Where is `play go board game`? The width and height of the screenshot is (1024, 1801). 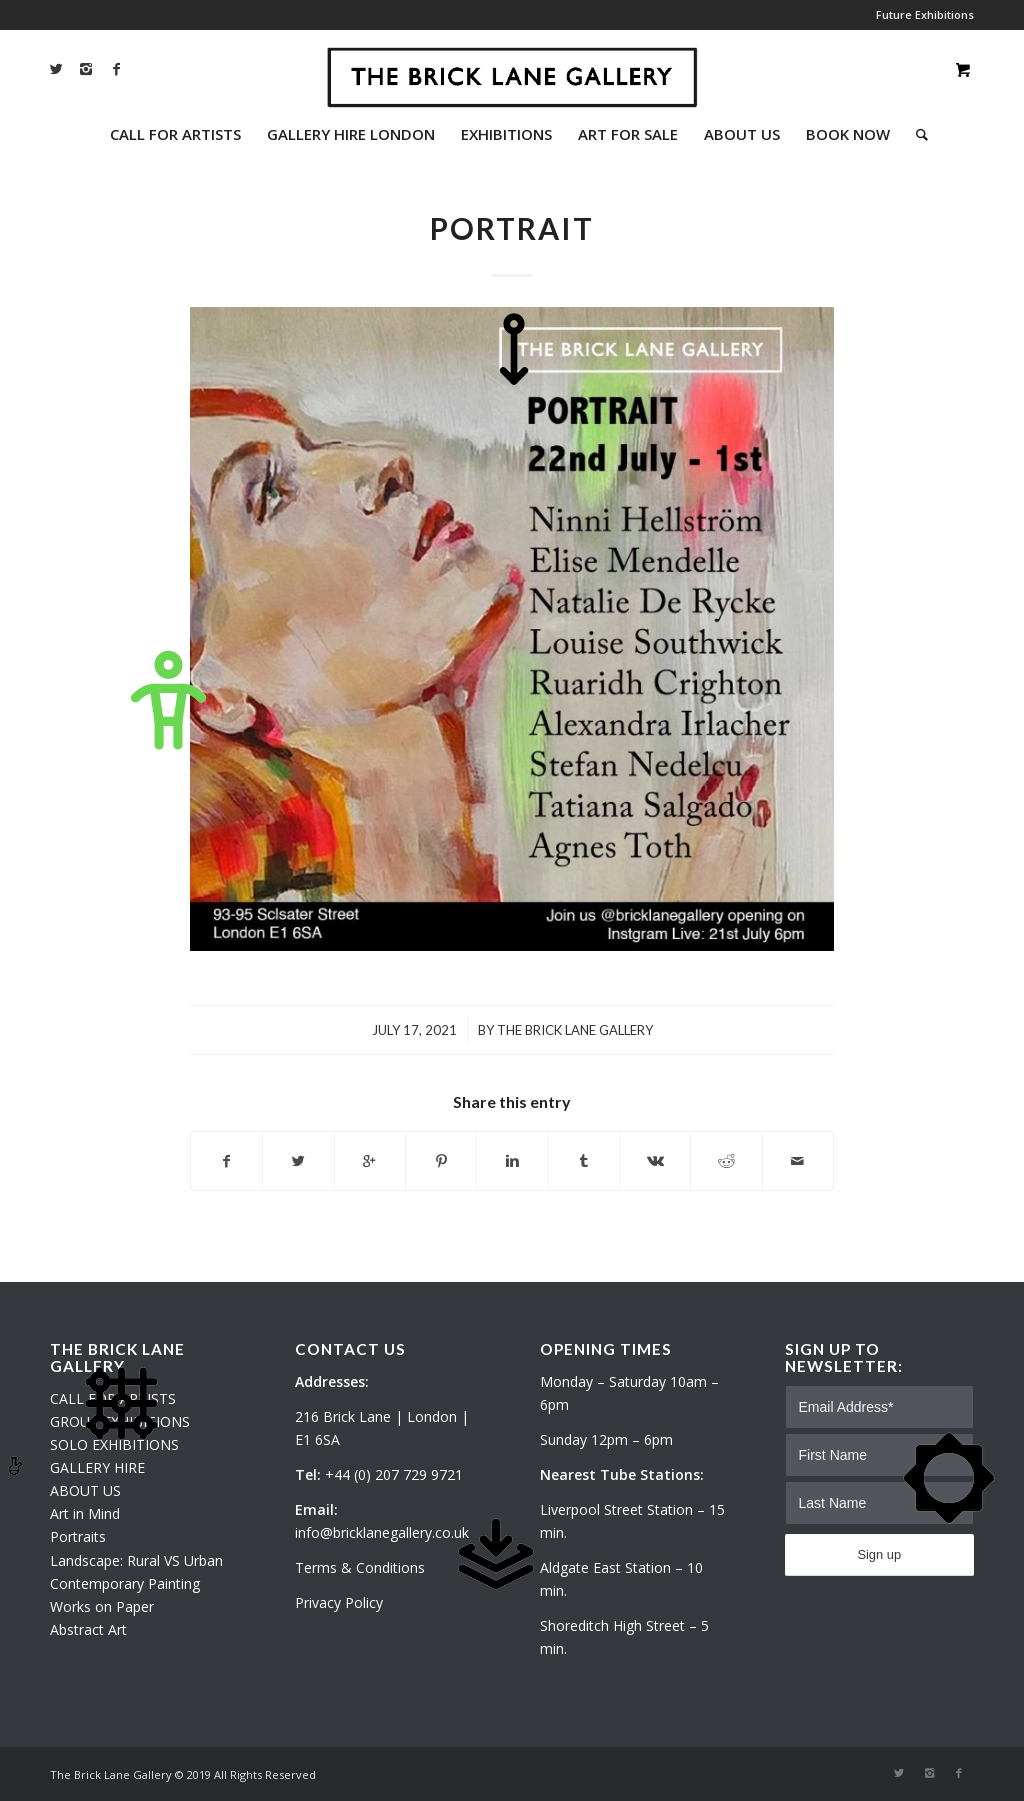 play go board game is located at coordinates (121, 1403).